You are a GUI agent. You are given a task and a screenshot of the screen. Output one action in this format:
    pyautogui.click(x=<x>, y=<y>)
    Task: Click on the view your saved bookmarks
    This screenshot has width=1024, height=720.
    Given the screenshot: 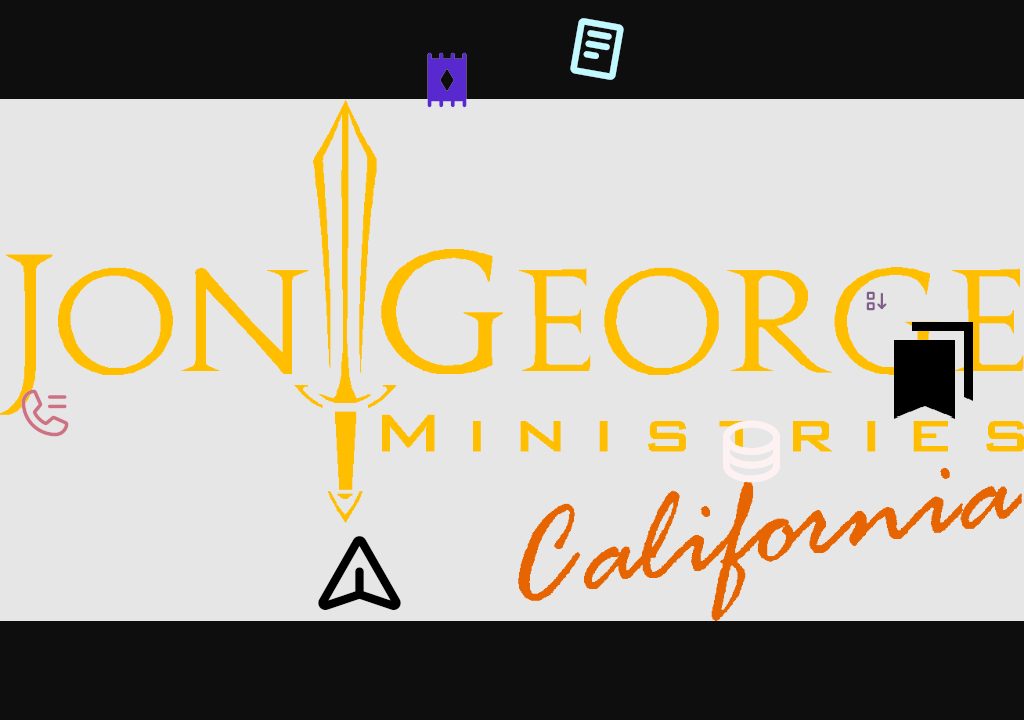 What is the action you would take?
    pyautogui.click(x=933, y=370)
    